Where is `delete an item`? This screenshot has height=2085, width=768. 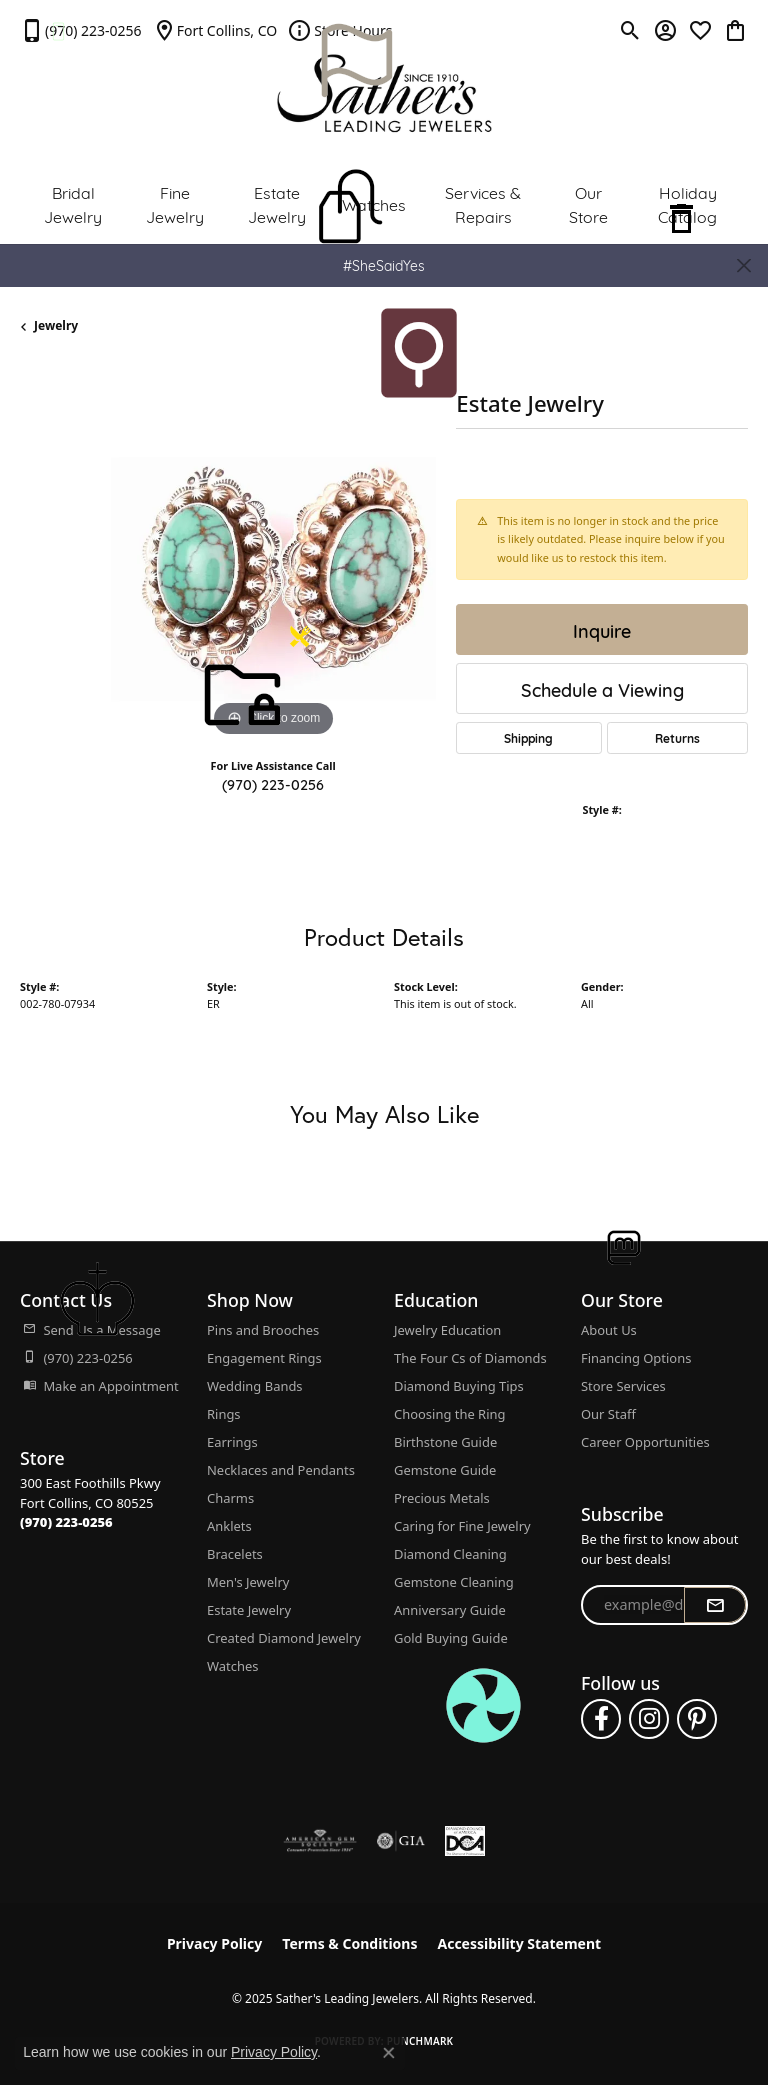
delete an item is located at coordinates (681, 218).